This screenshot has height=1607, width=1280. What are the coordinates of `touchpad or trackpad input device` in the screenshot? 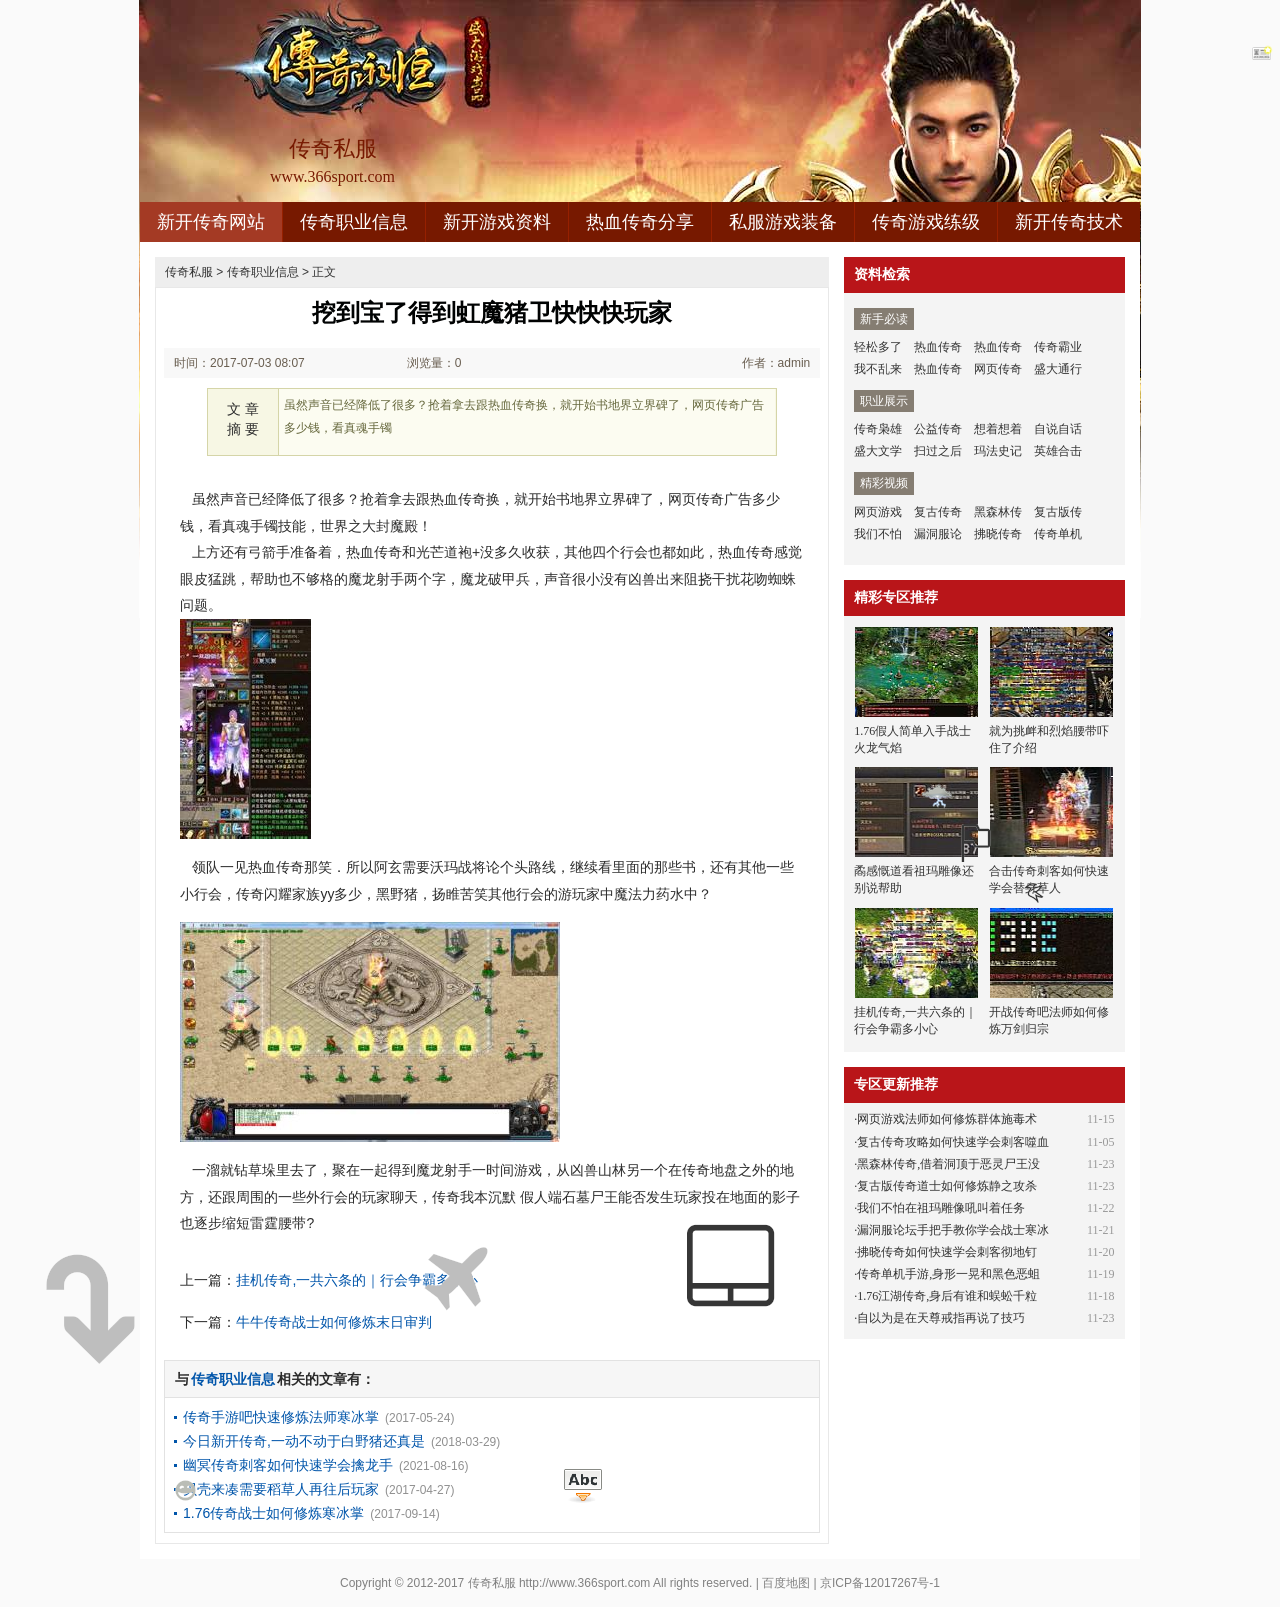 It's located at (733, 1265).